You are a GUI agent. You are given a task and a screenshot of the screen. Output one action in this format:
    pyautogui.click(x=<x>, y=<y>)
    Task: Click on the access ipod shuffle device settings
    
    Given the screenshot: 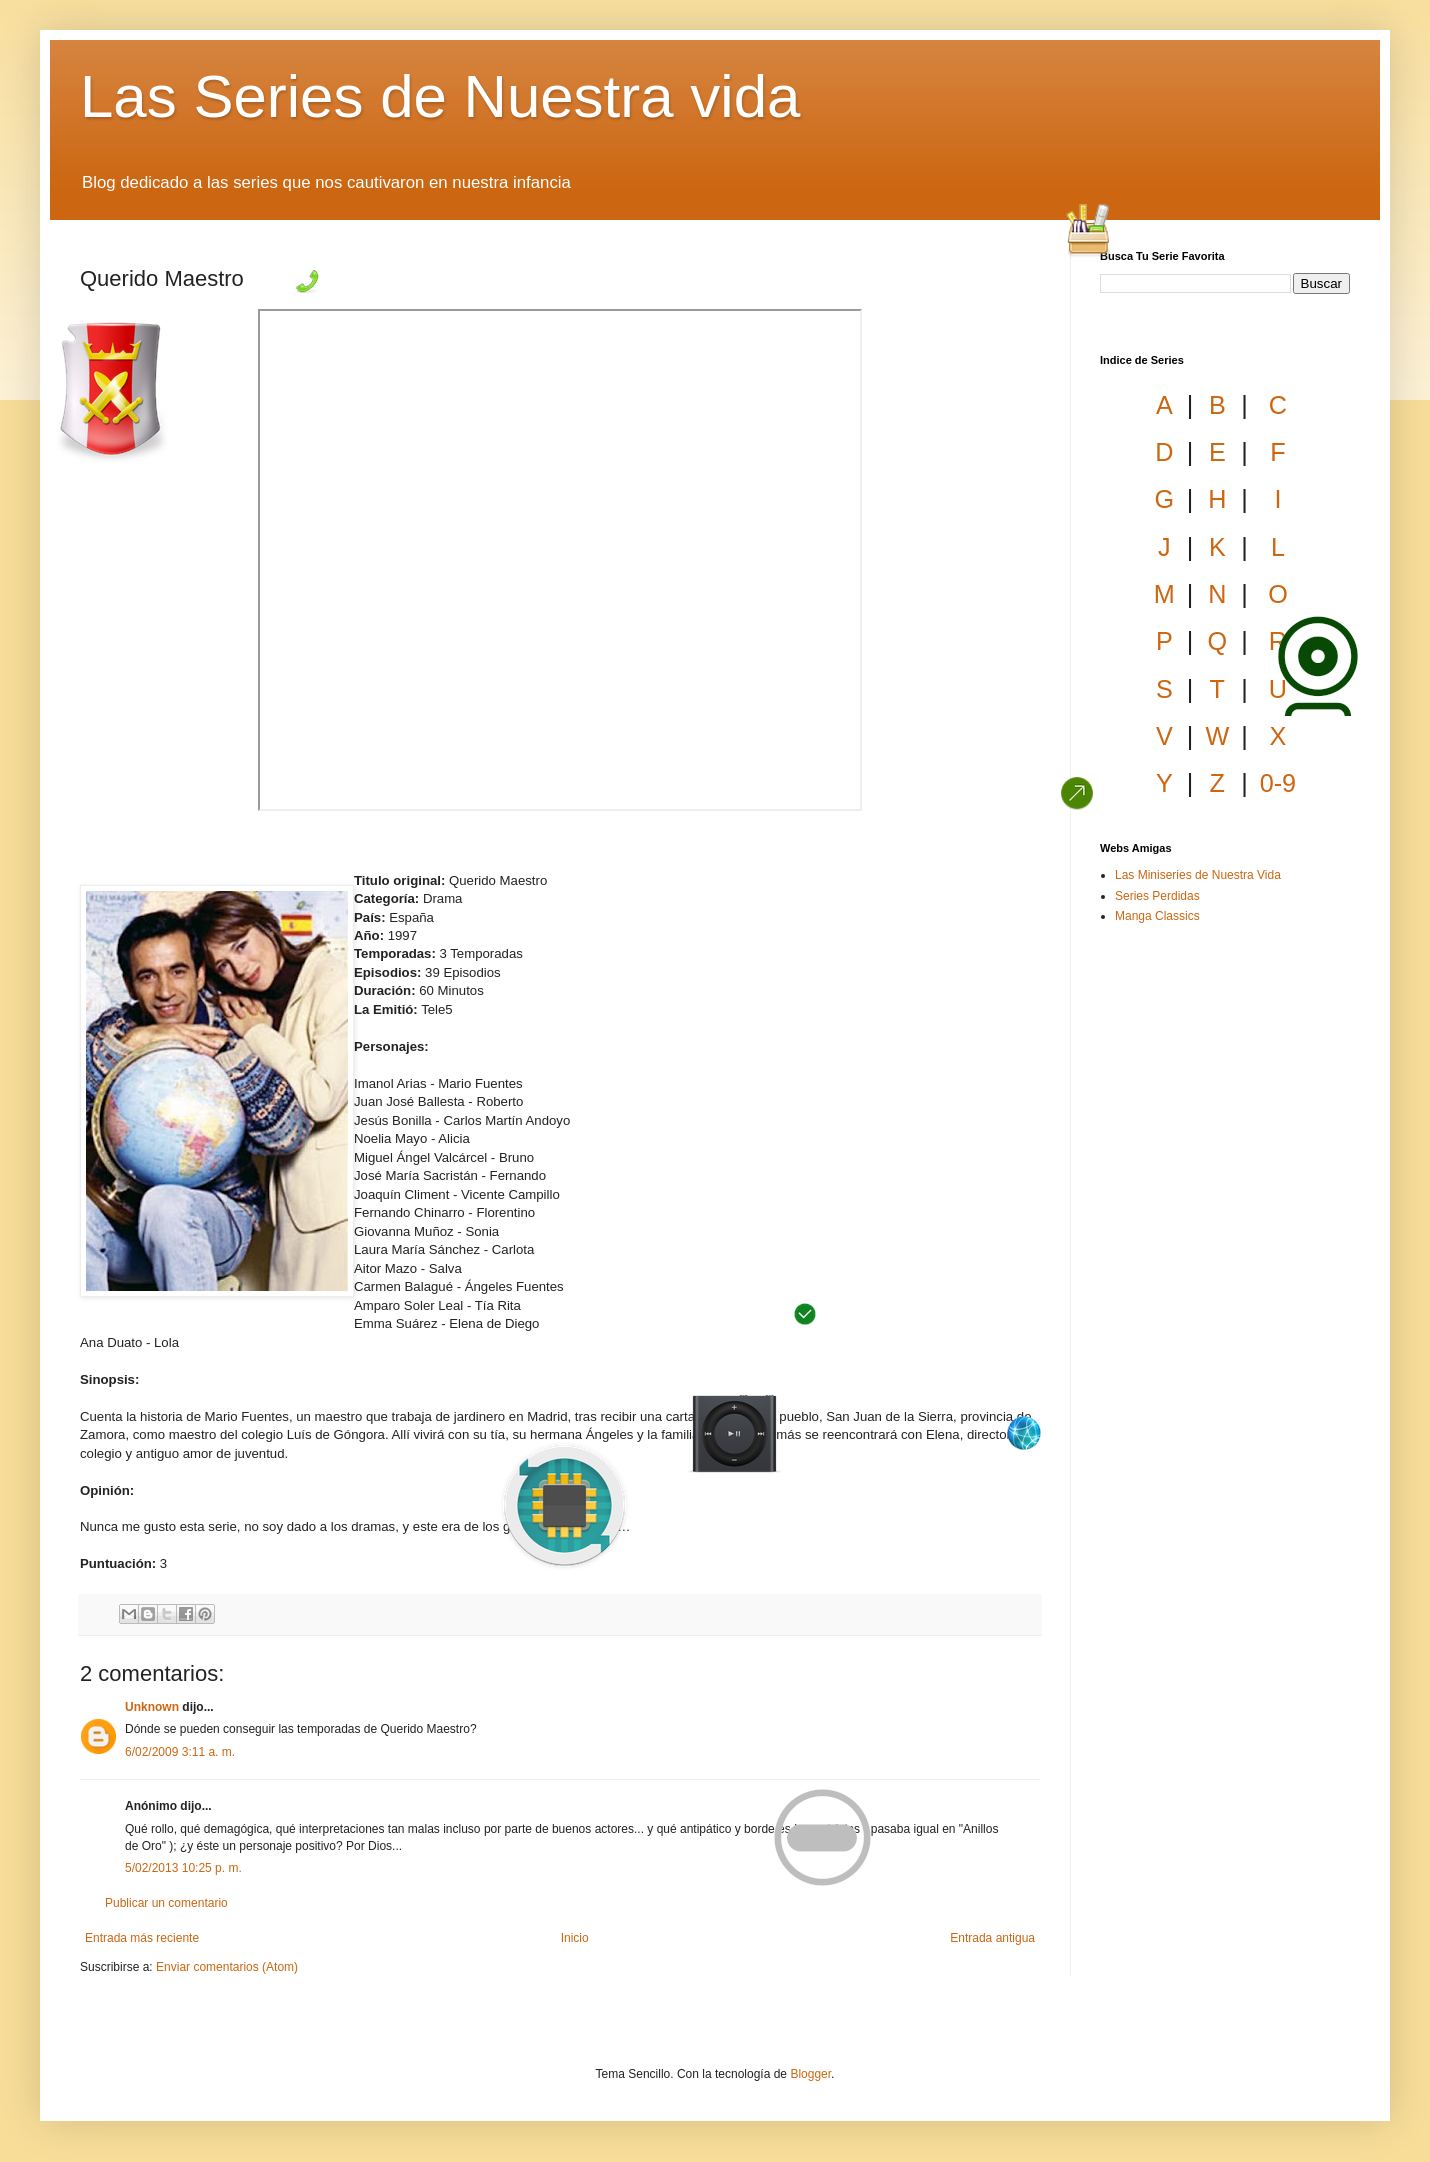 What is the action you would take?
    pyautogui.click(x=734, y=1433)
    